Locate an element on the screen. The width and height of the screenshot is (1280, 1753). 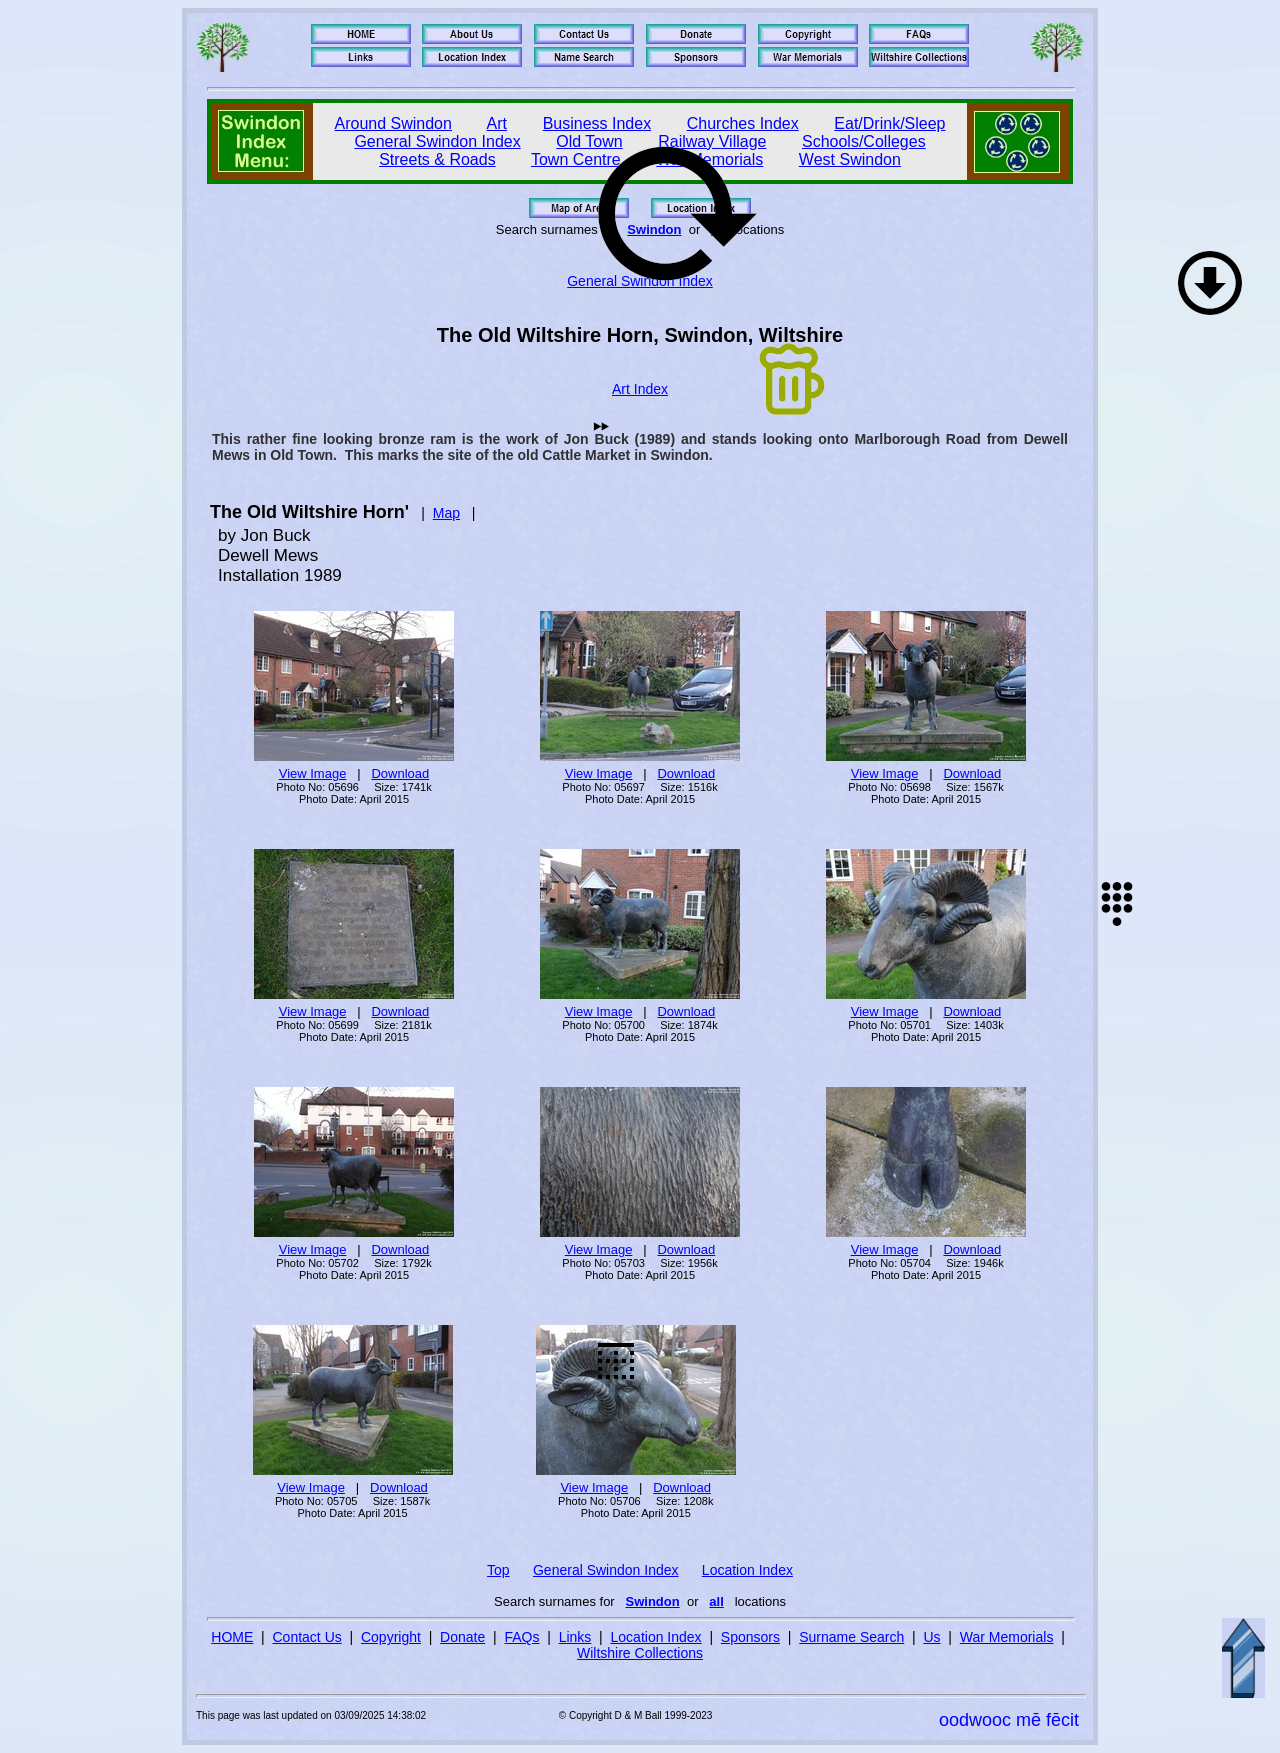
refresh the current page or content is located at coordinates (673, 213).